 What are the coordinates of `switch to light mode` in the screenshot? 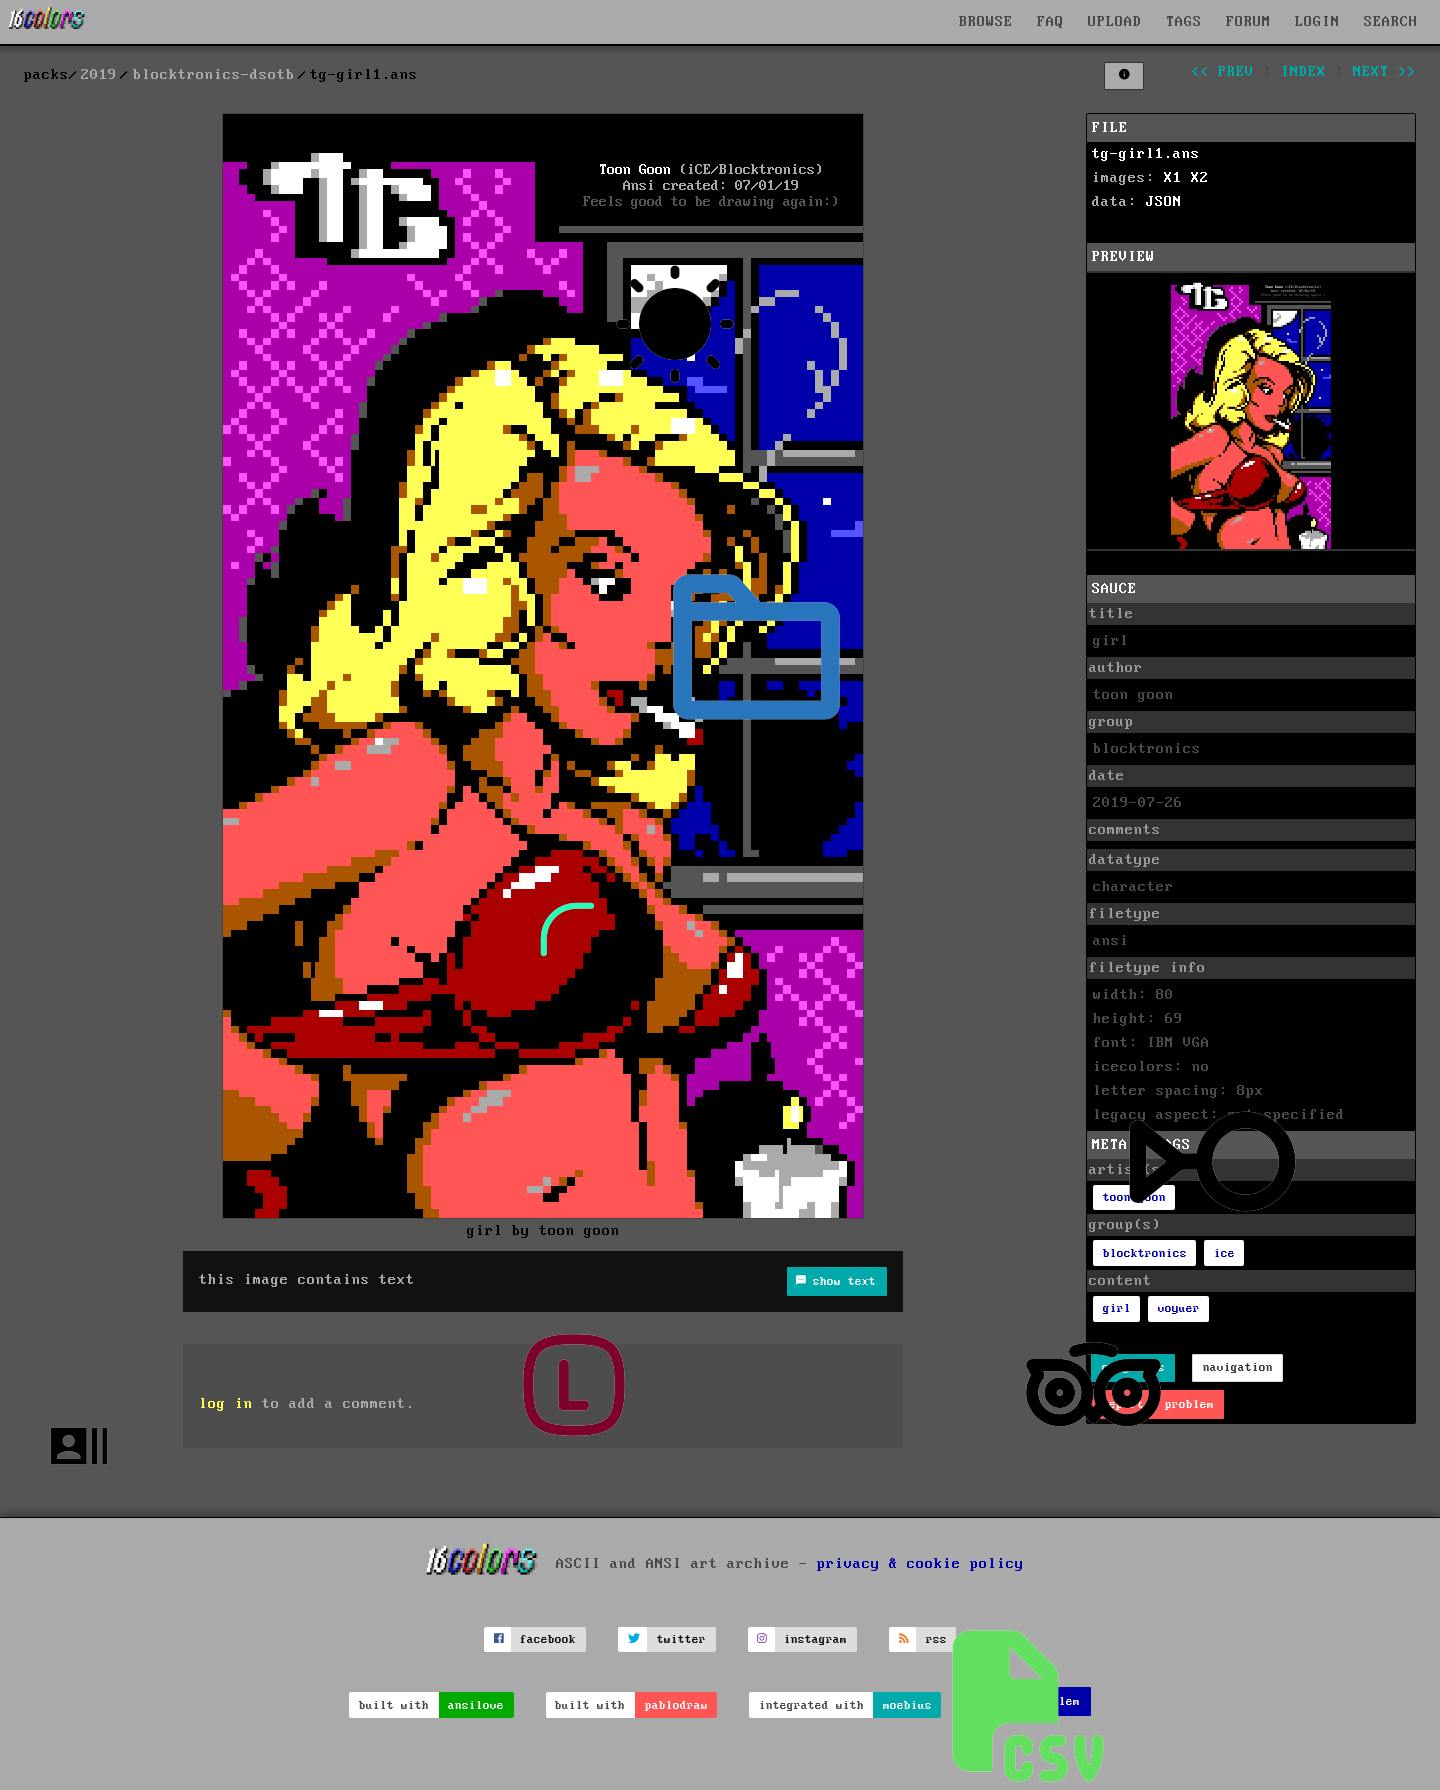 It's located at (675, 324).